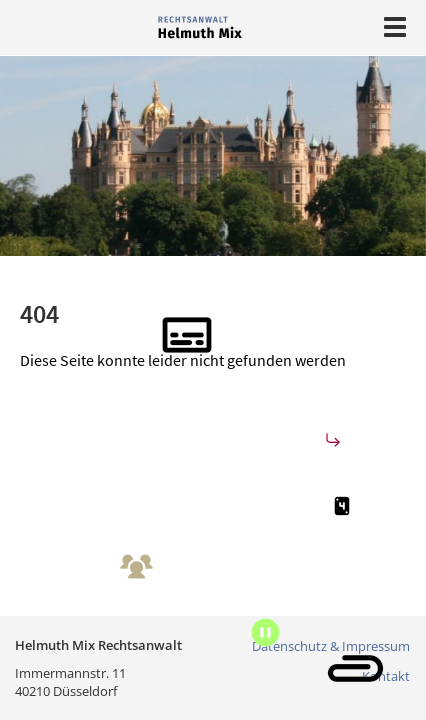 This screenshot has height=720, width=426. I want to click on reply to a message or thread, so click(333, 440).